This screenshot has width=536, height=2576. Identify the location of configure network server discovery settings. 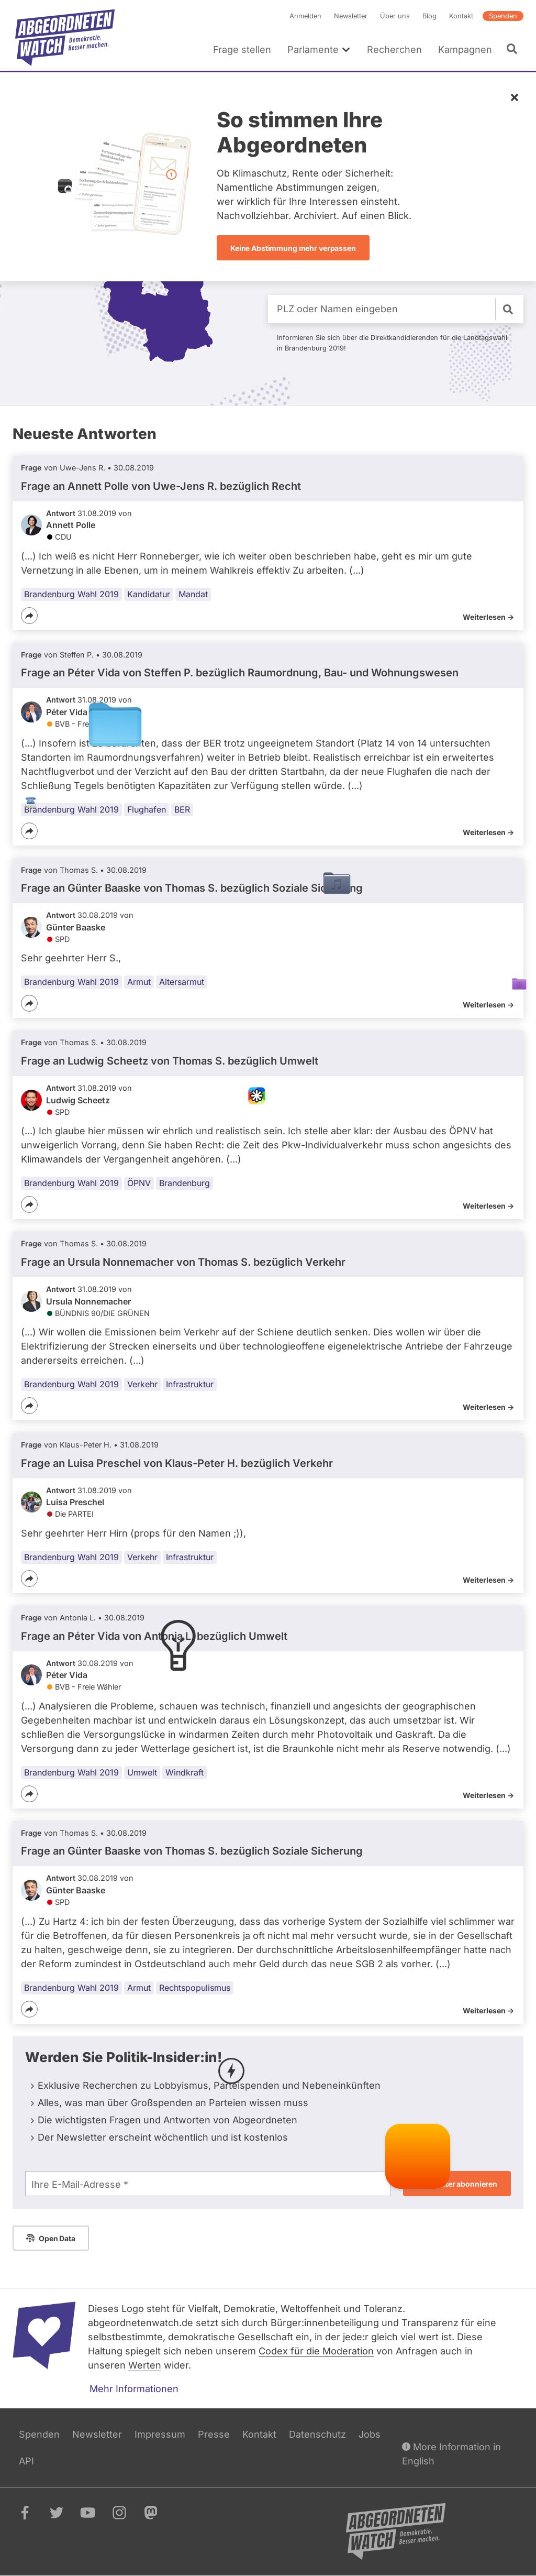
(65, 186).